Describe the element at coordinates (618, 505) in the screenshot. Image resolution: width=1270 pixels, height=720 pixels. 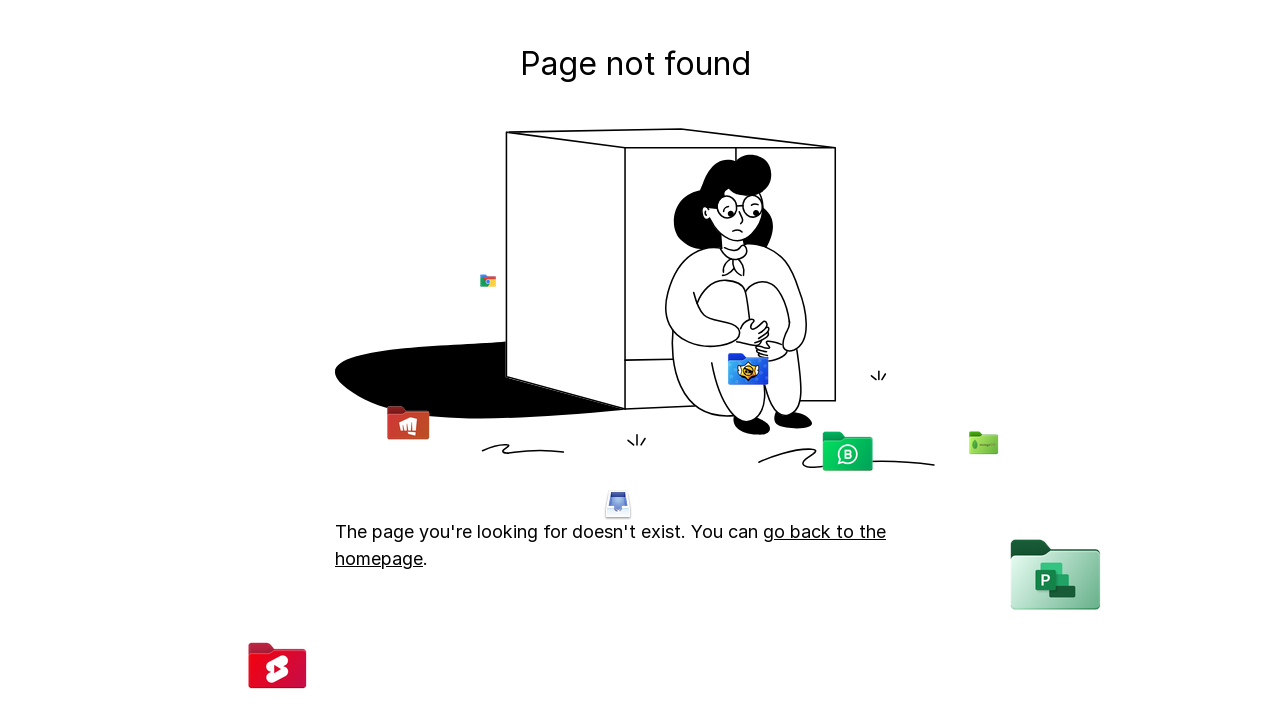
I see `access your email inbox` at that location.